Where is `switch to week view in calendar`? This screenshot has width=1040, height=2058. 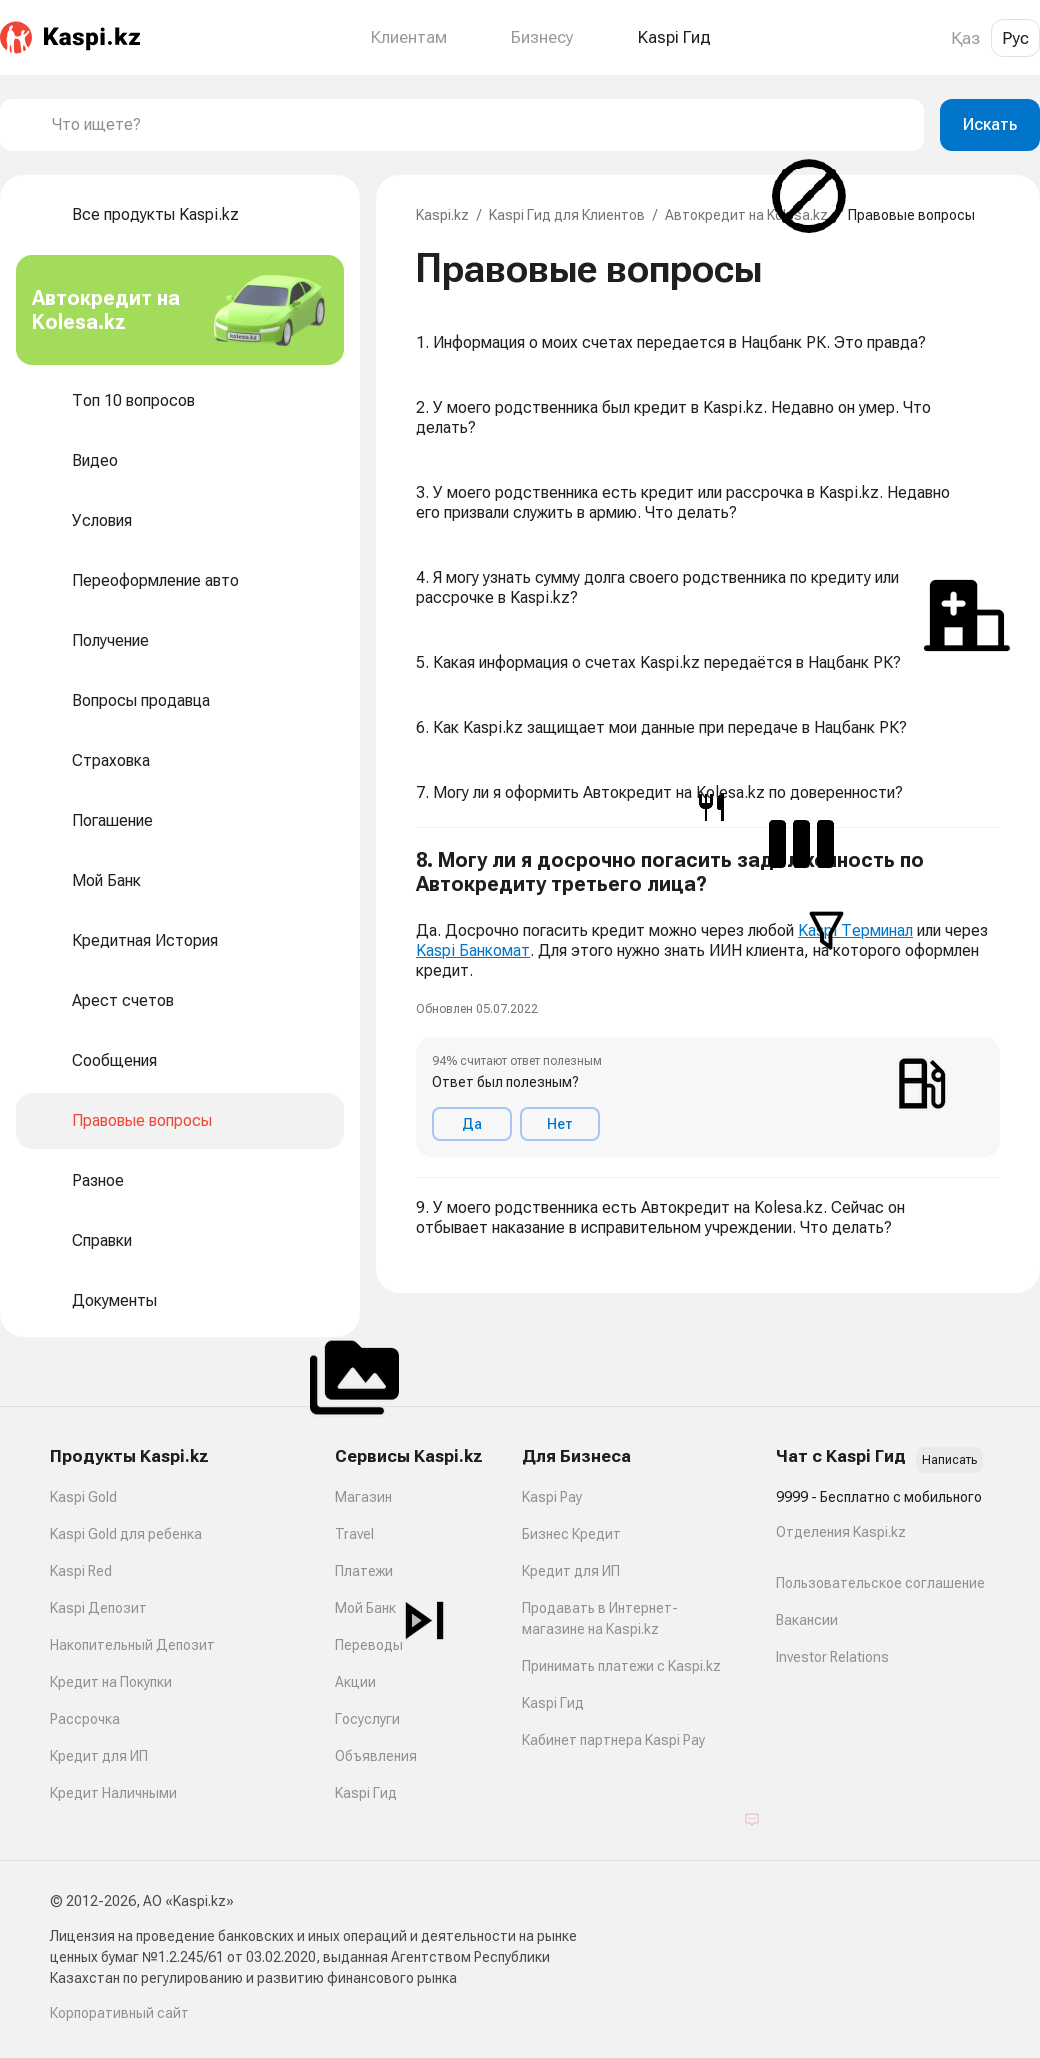 switch to week view in calendar is located at coordinates (803, 844).